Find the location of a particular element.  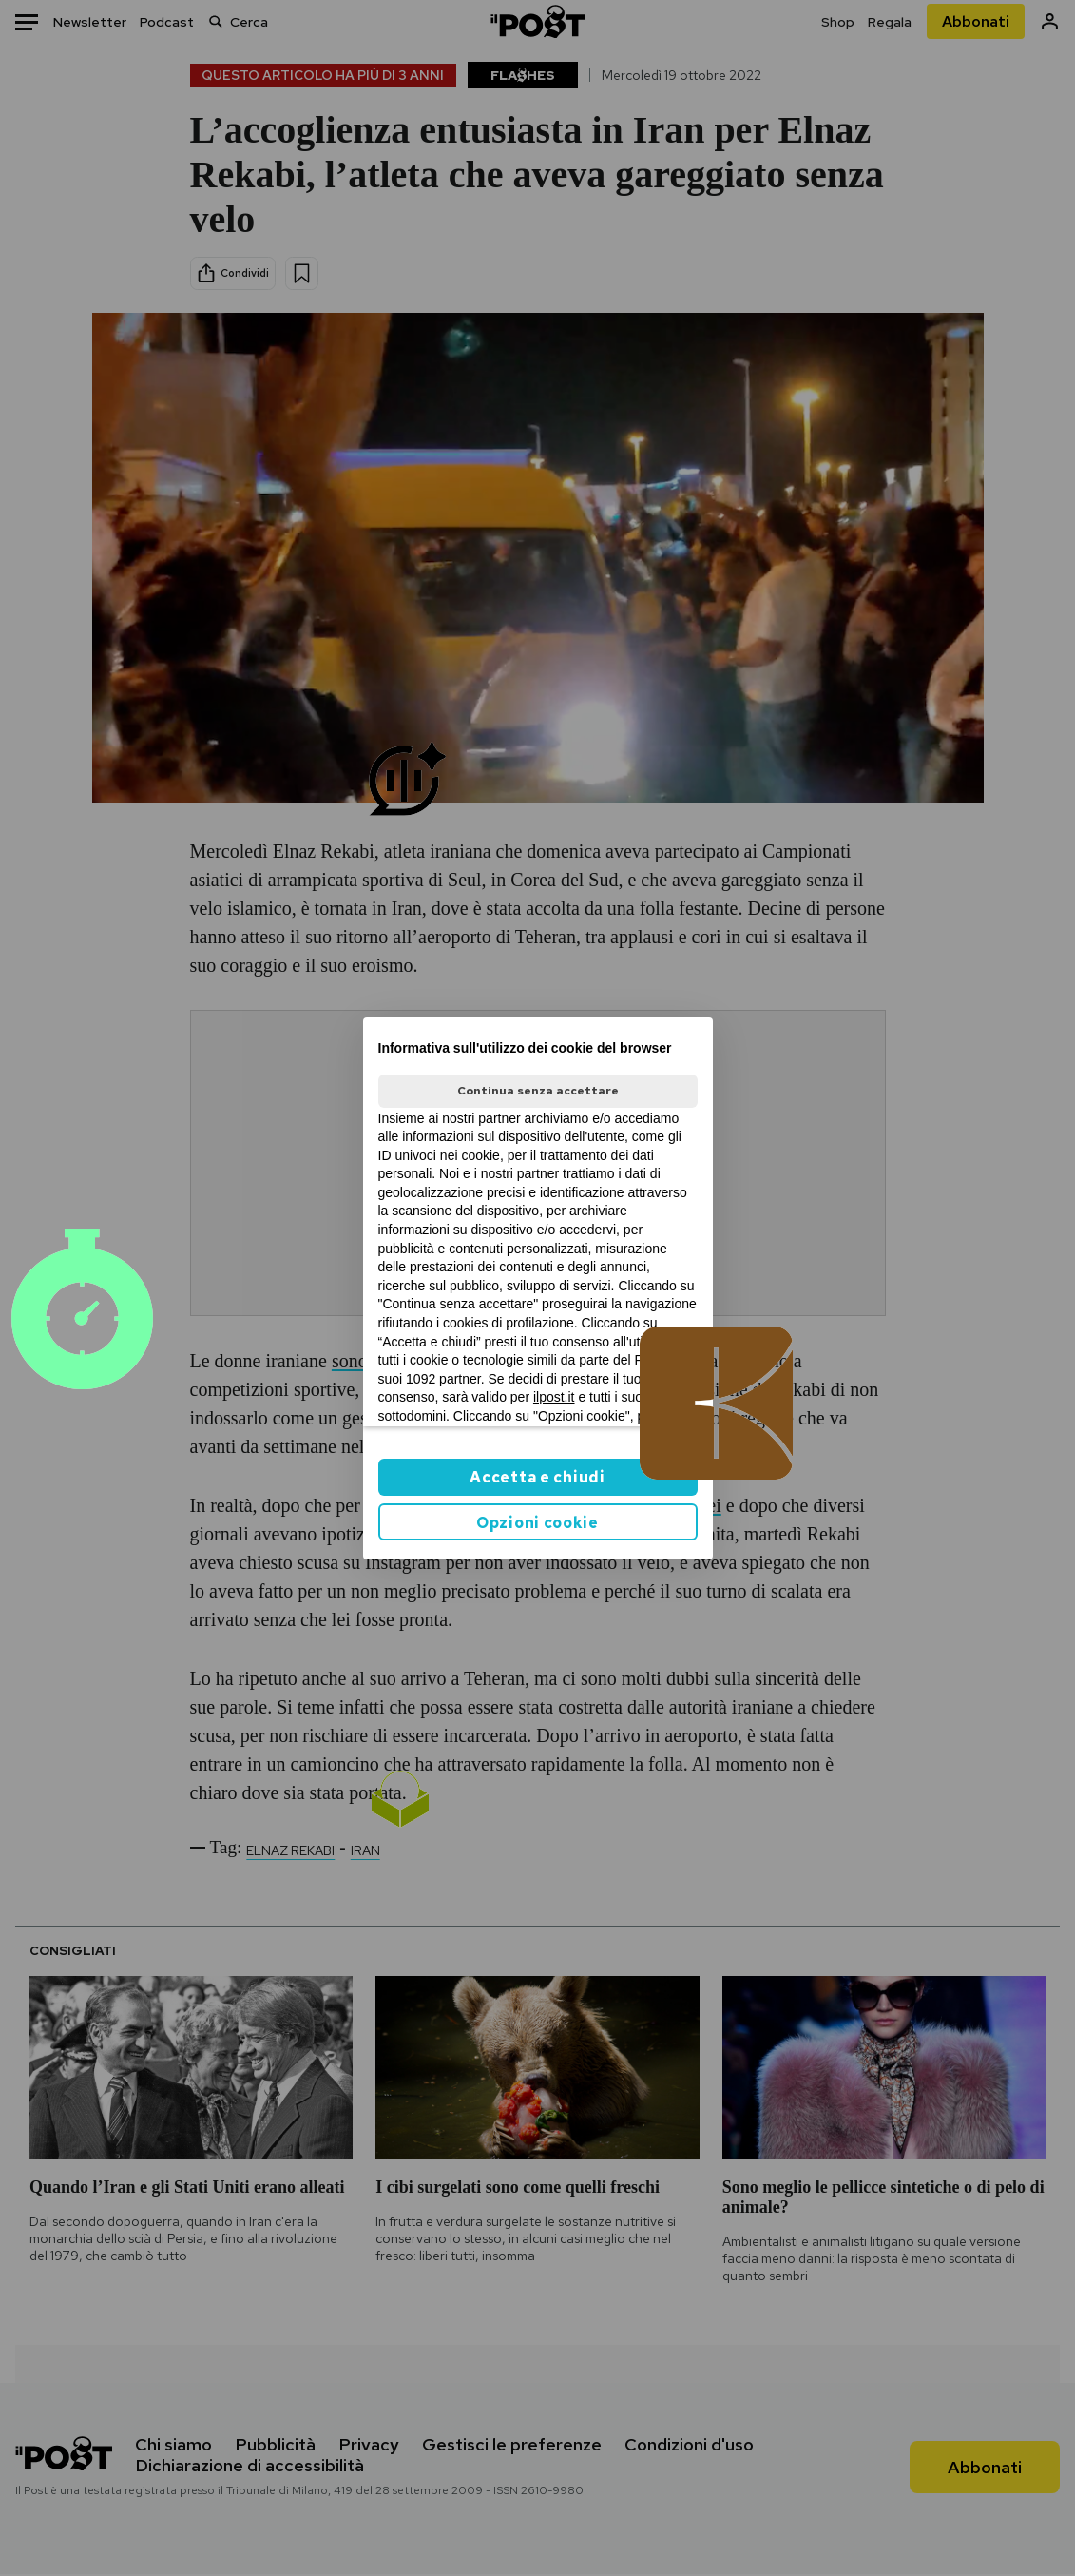

start an AI voice conversation is located at coordinates (404, 781).